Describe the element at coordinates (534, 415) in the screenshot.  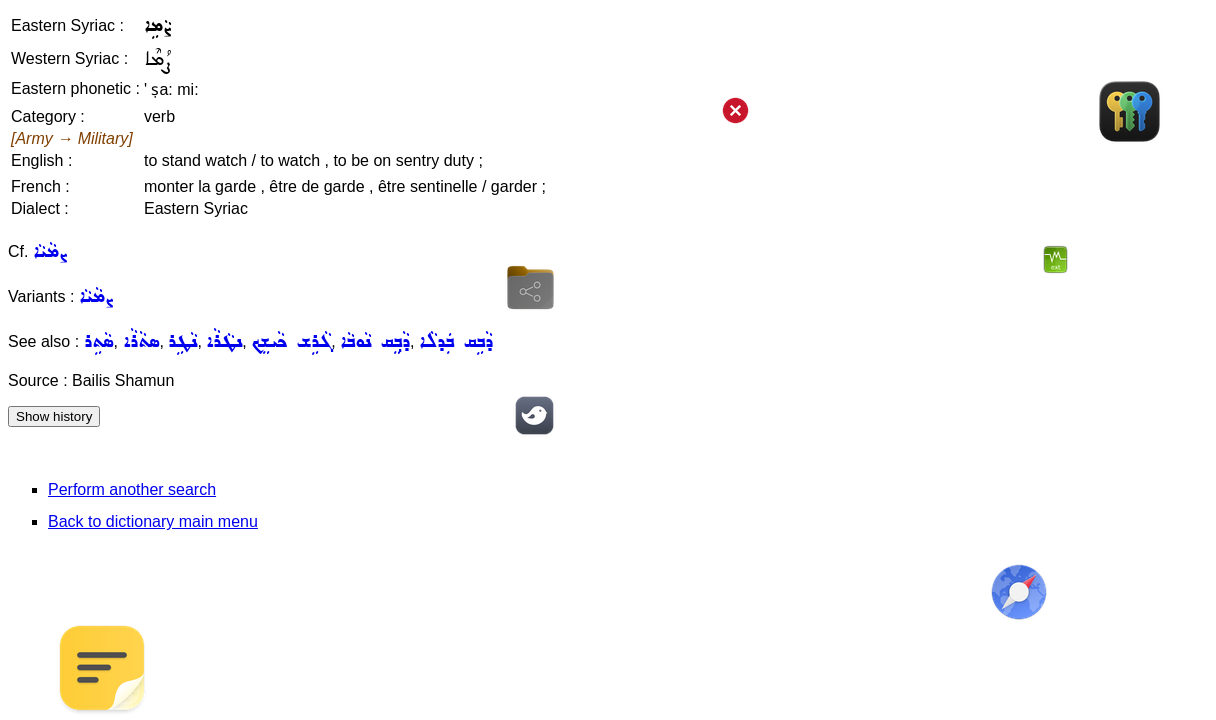
I see `launch the budgie desktop environment` at that location.